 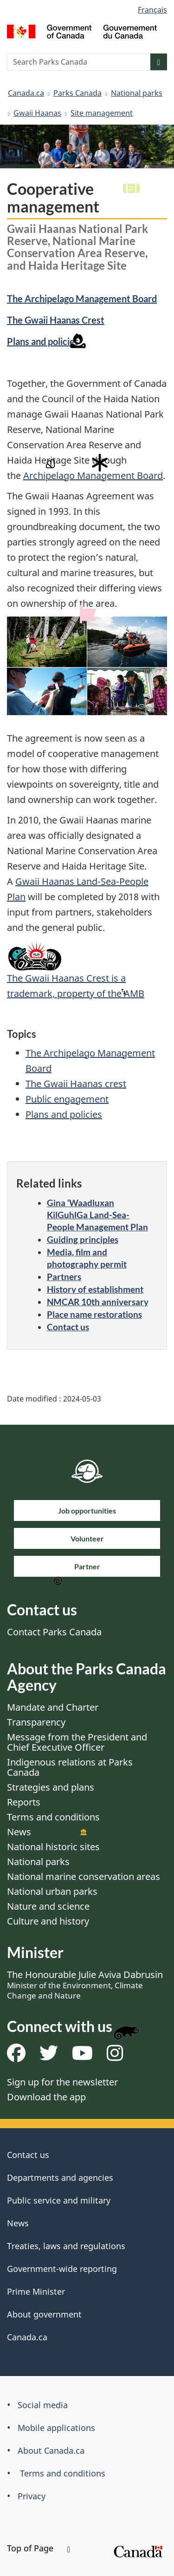 I want to click on font awesome brand logo, so click(x=88, y=614).